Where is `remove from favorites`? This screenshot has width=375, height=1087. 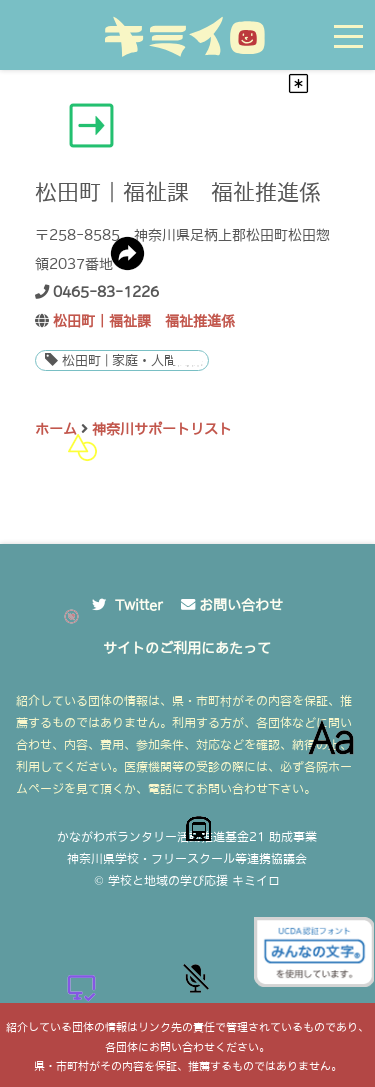
remove from favorites is located at coordinates (71, 616).